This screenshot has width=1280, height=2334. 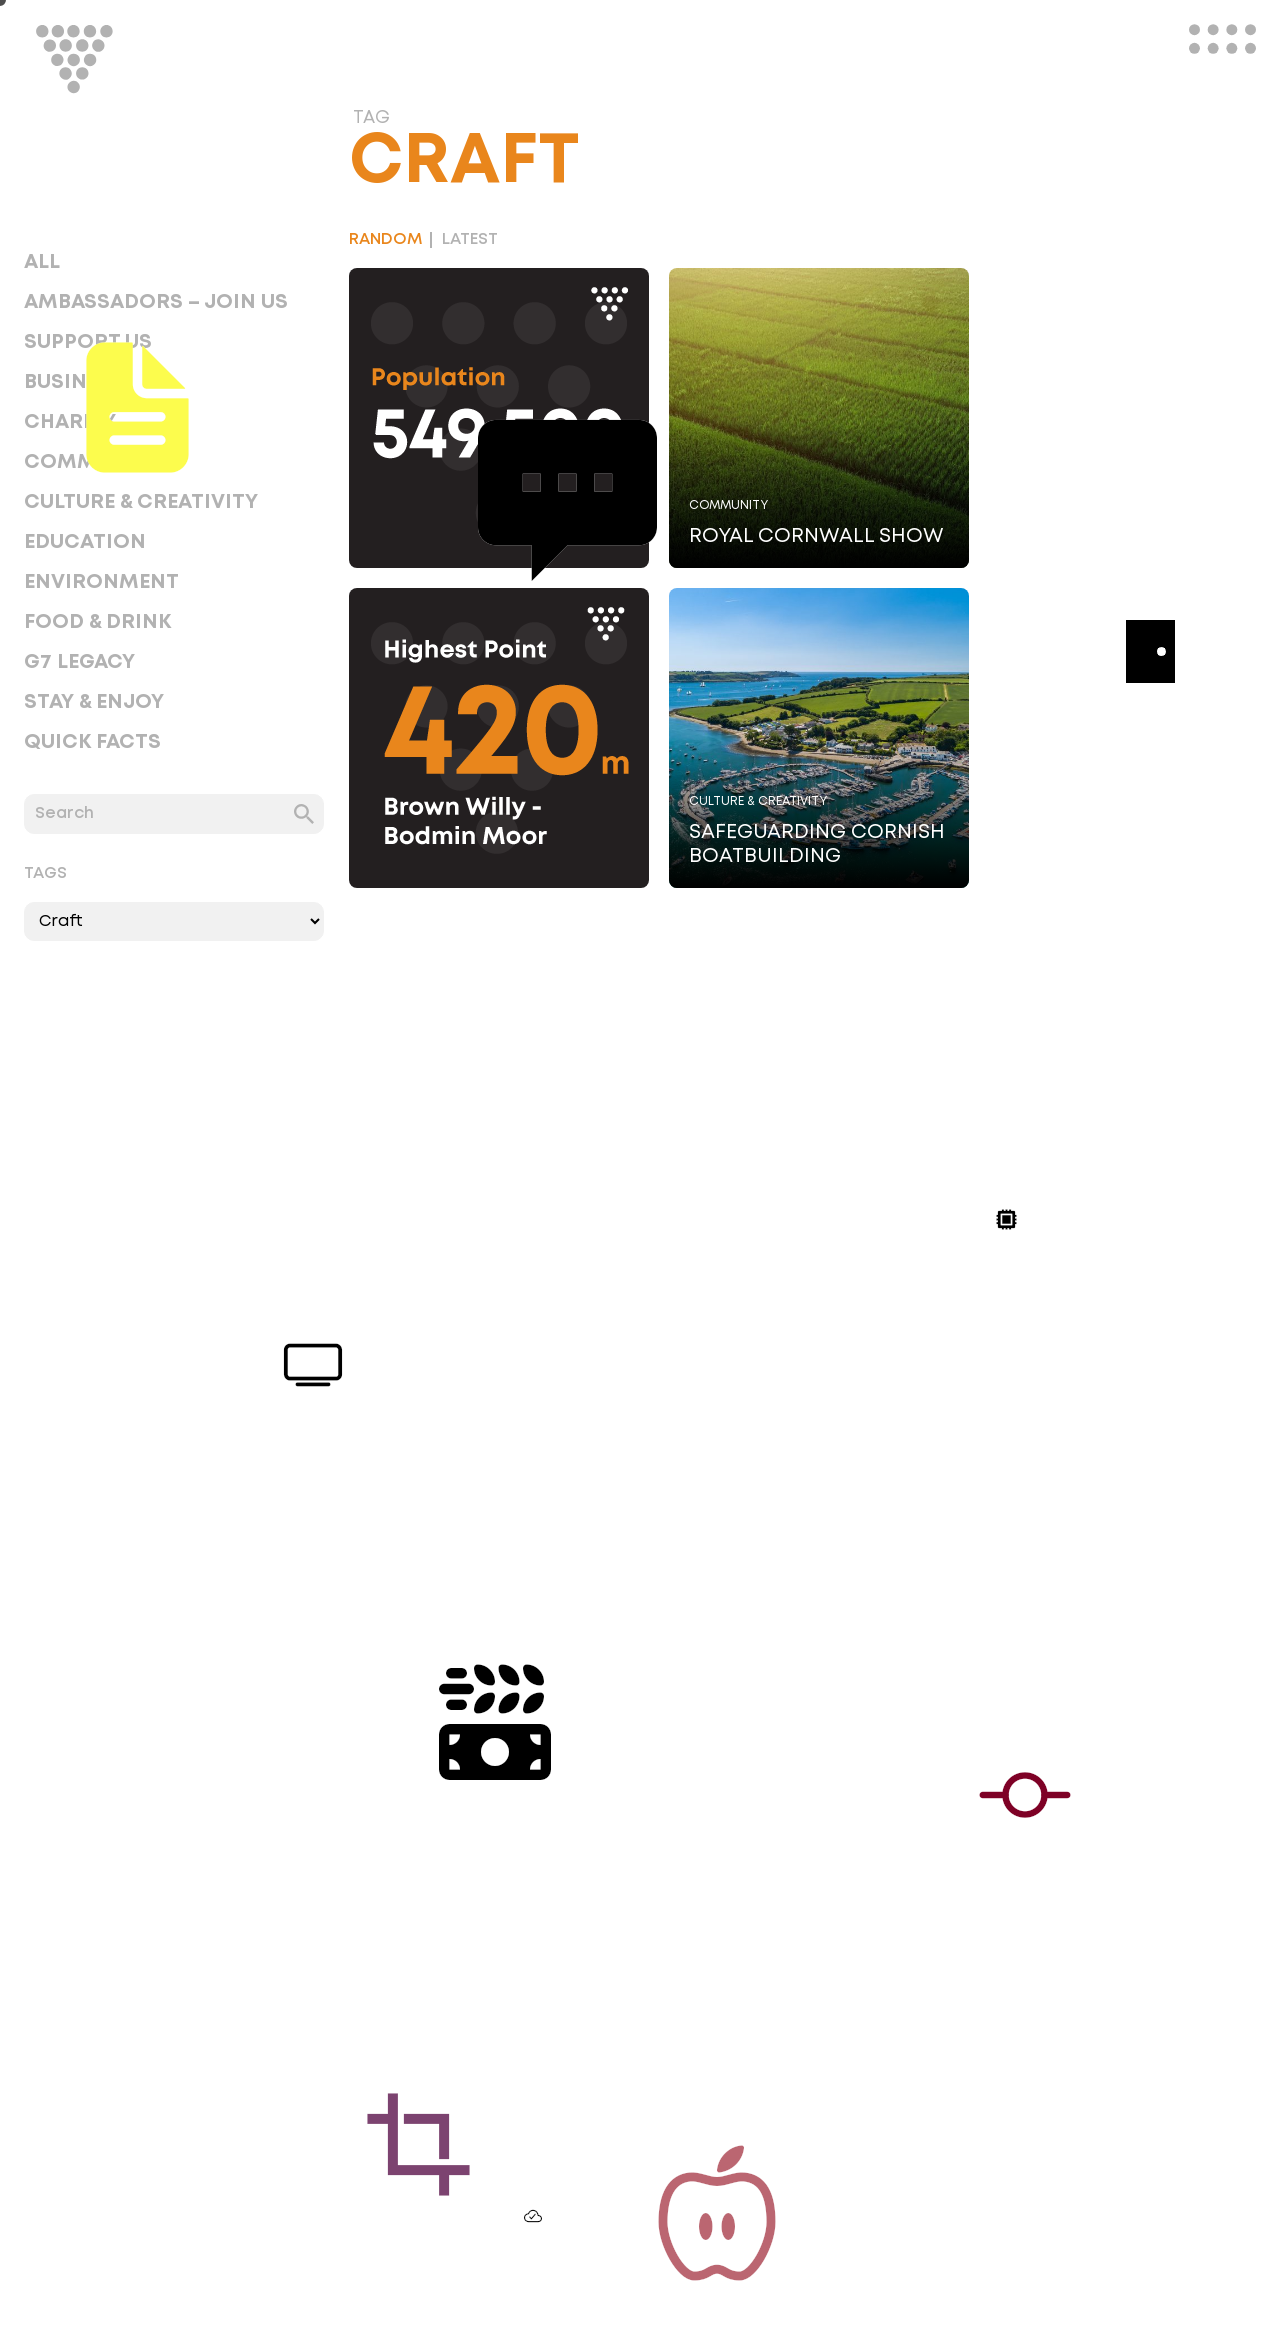 I want to click on view document details, so click(x=137, y=407).